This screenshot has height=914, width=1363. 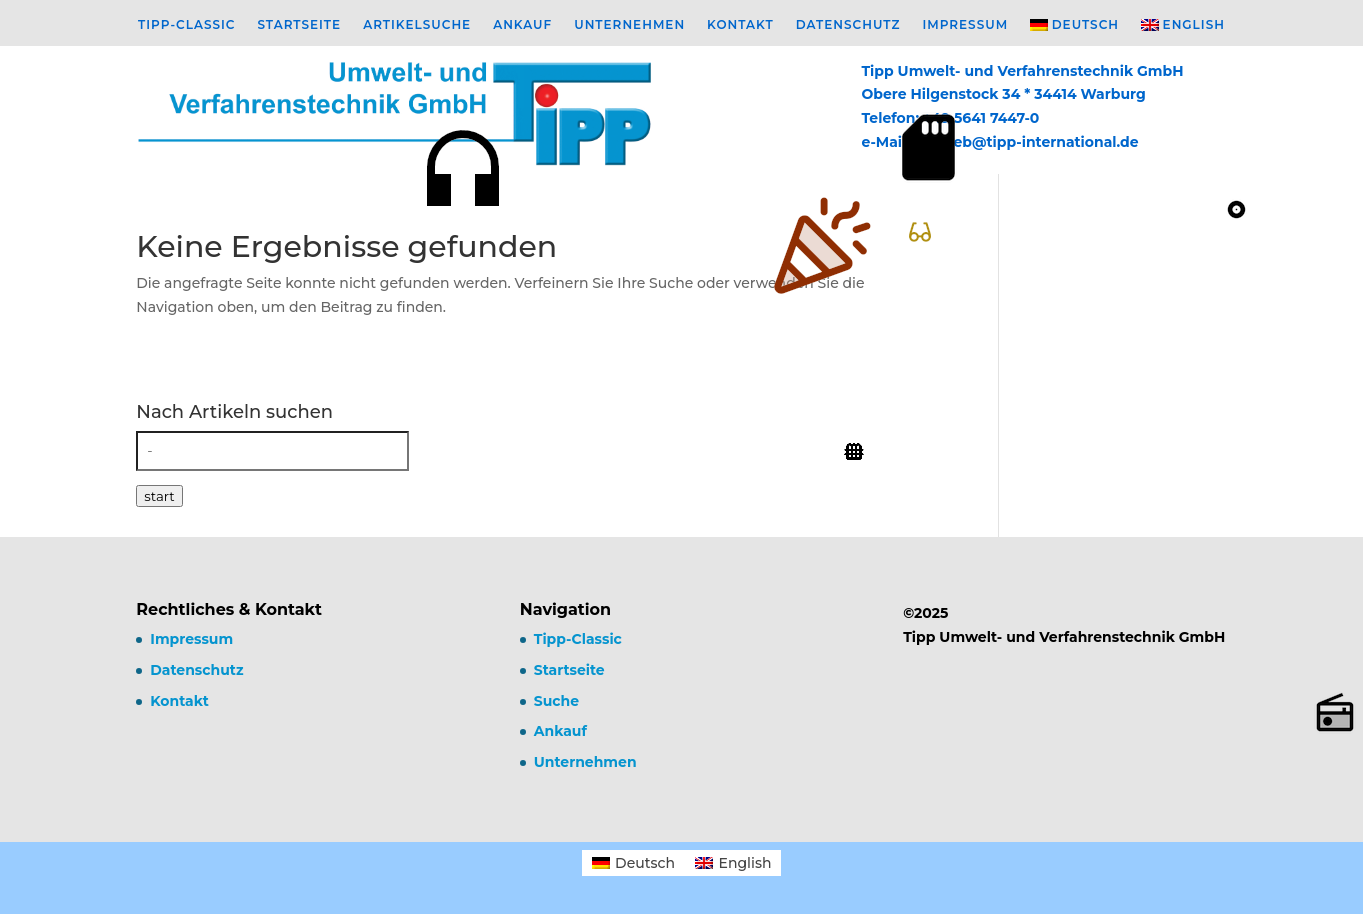 What do you see at coordinates (928, 147) in the screenshot?
I see `access SD card storage` at bounding box center [928, 147].